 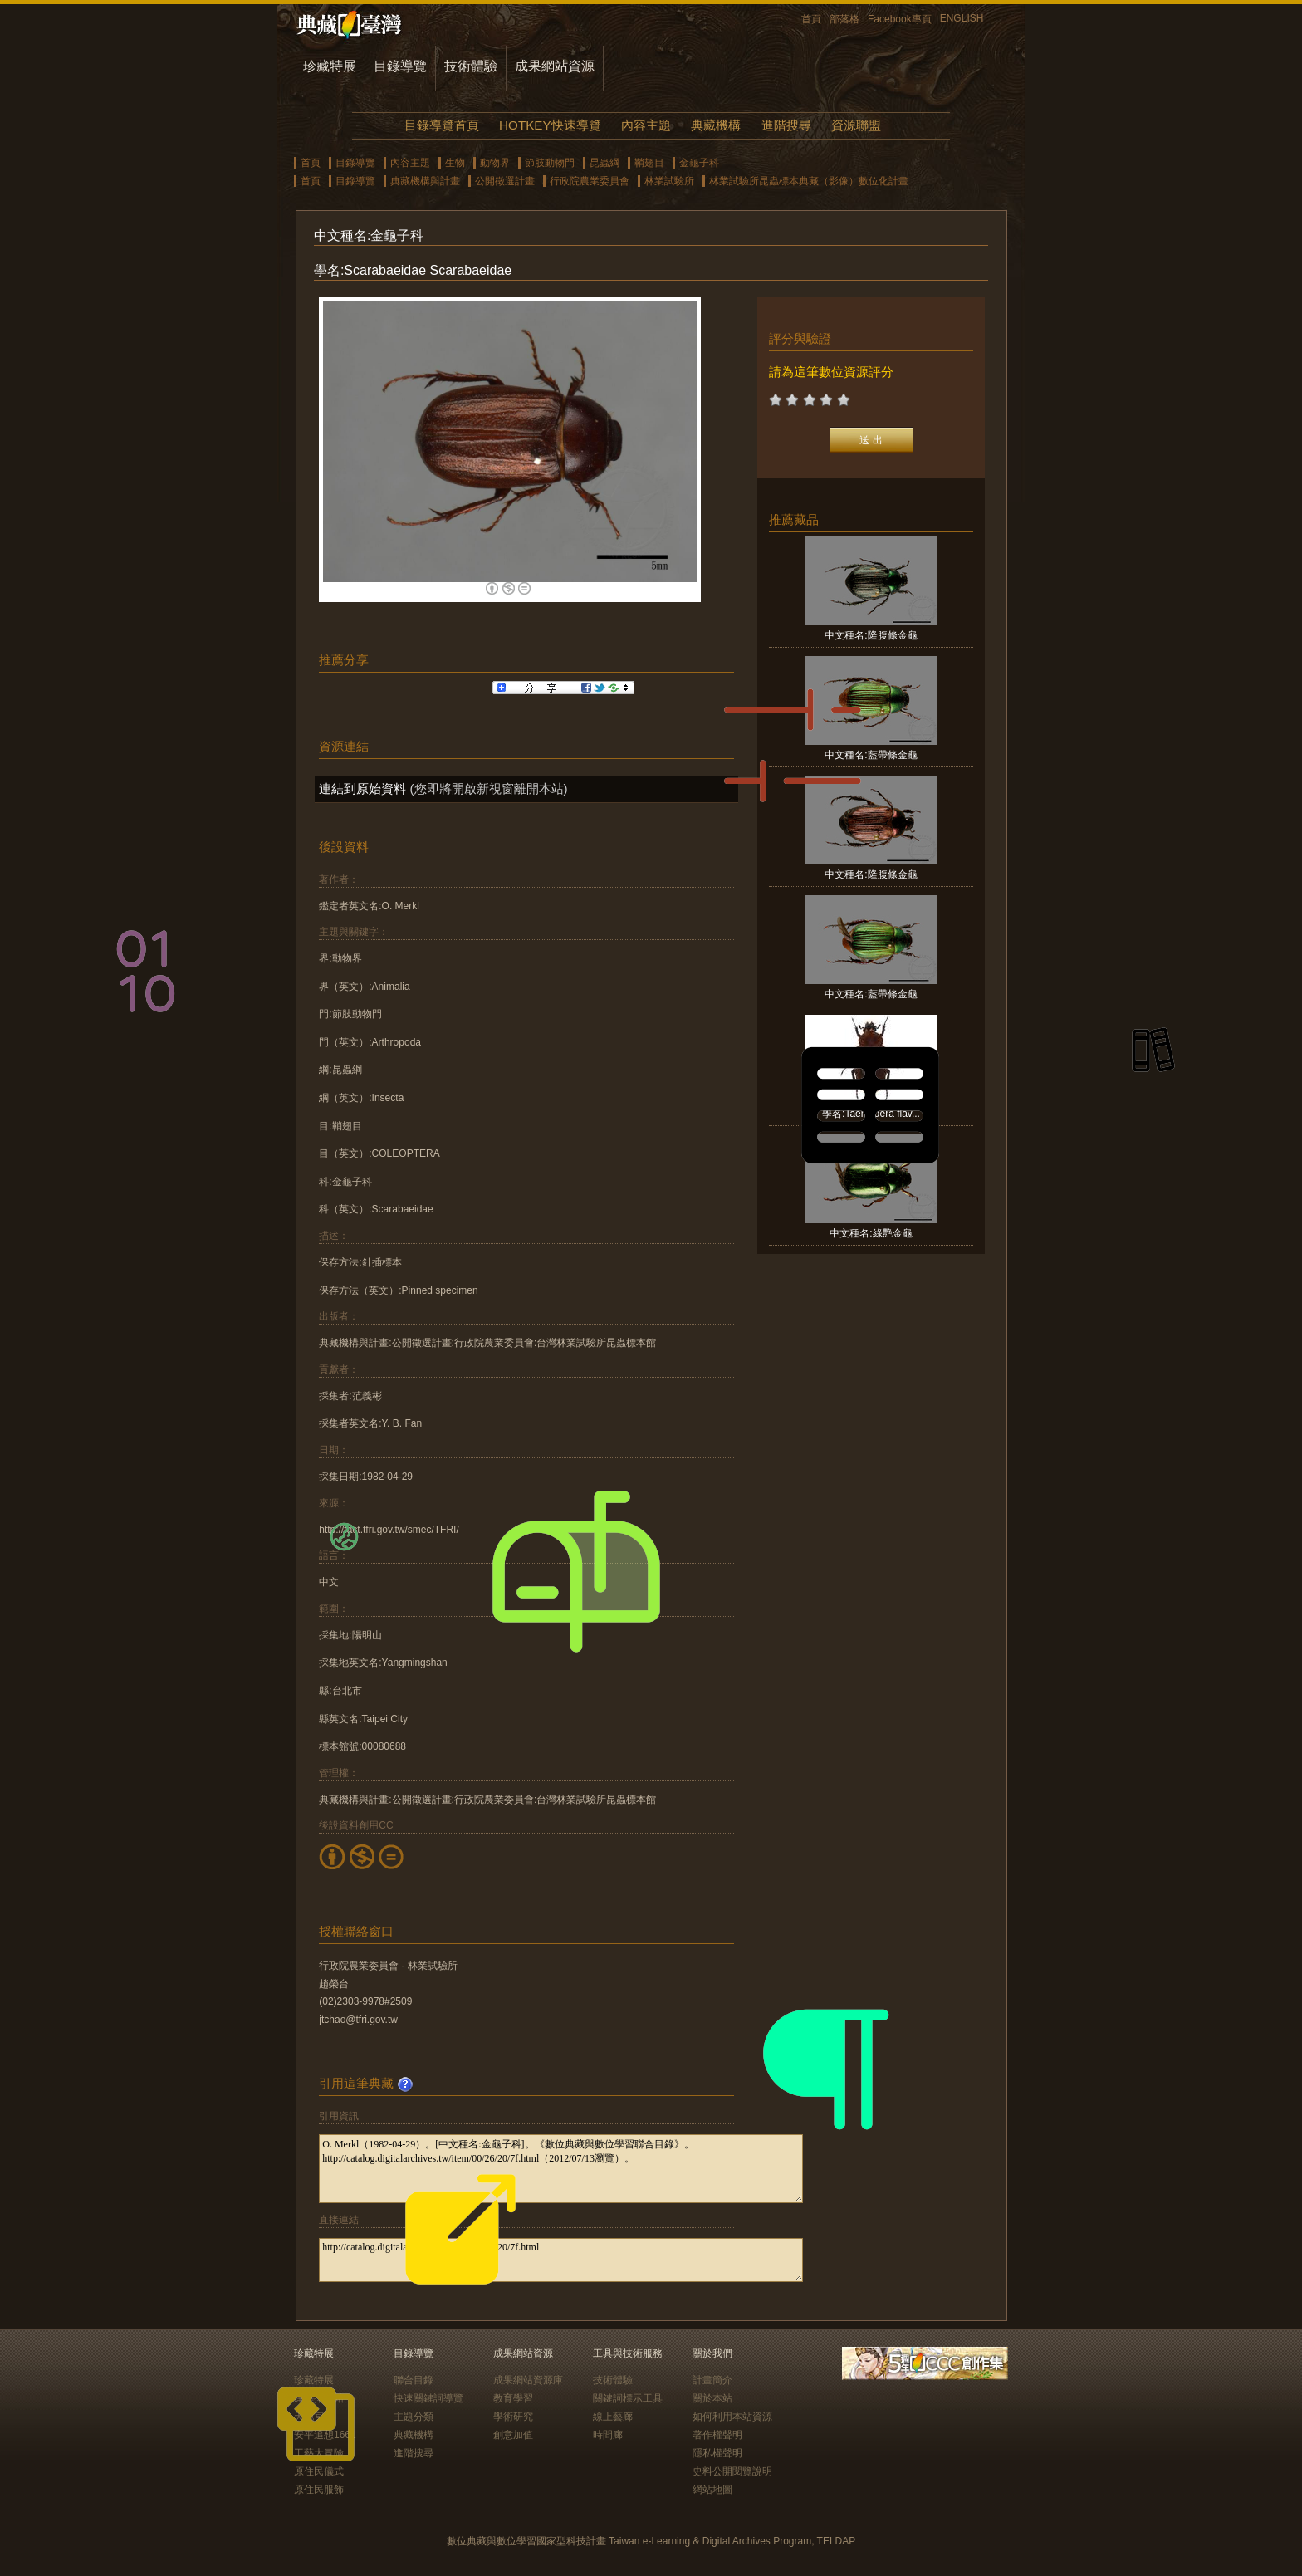 I want to click on open link in new tab or window, so click(x=460, y=2229).